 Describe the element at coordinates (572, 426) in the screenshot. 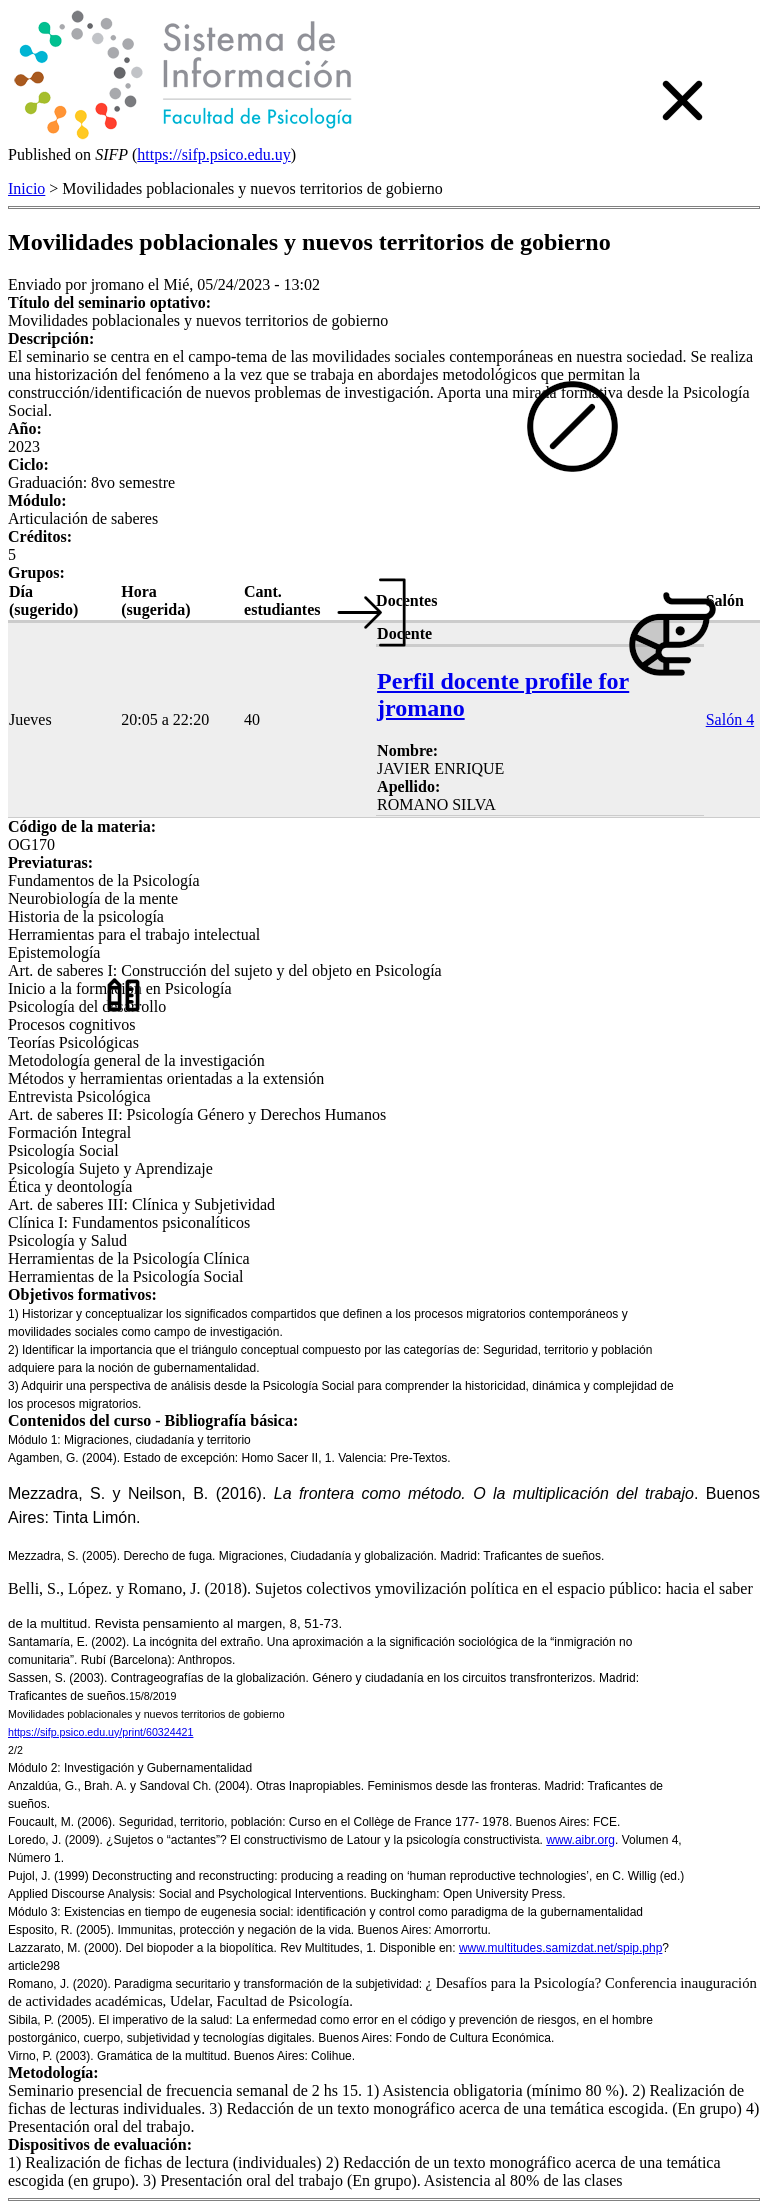

I see `skip this item or step` at that location.